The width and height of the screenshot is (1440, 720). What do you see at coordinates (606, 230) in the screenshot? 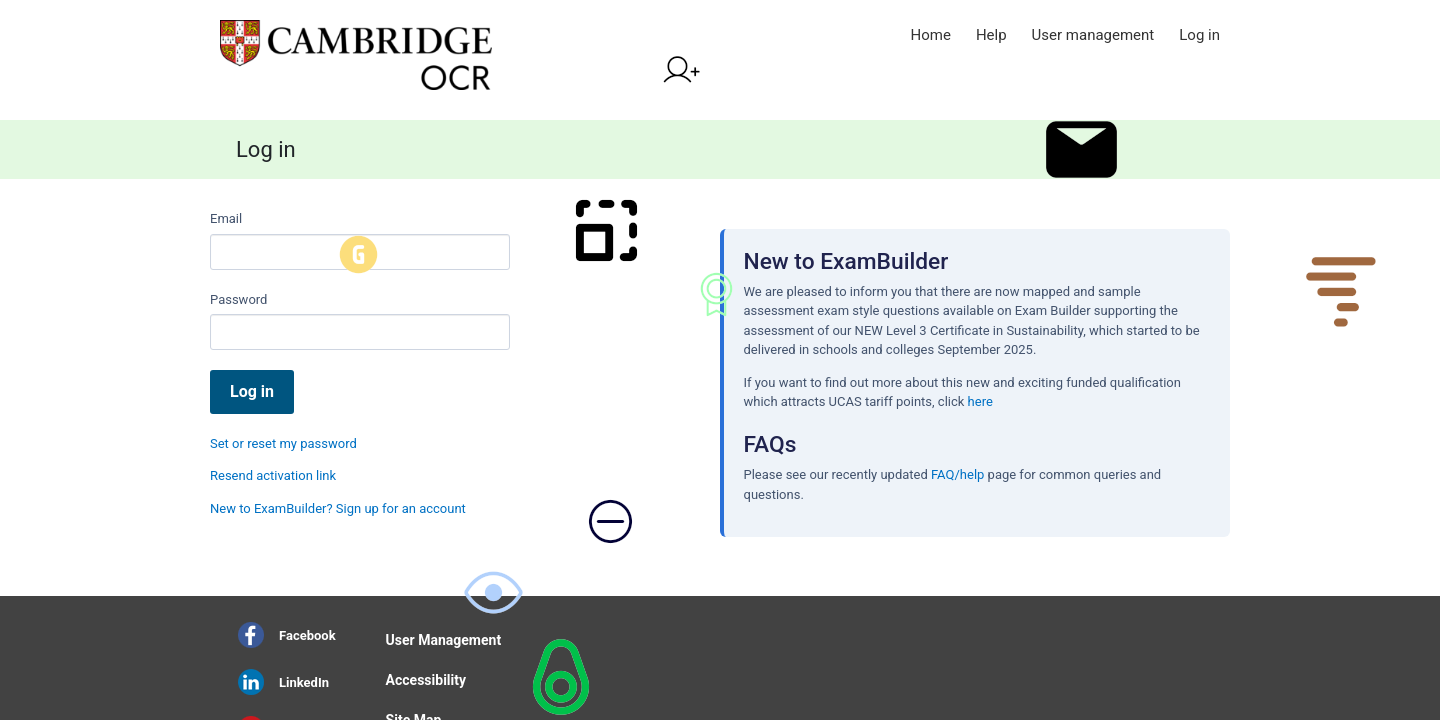
I see `resize an element or window` at bounding box center [606, 230].